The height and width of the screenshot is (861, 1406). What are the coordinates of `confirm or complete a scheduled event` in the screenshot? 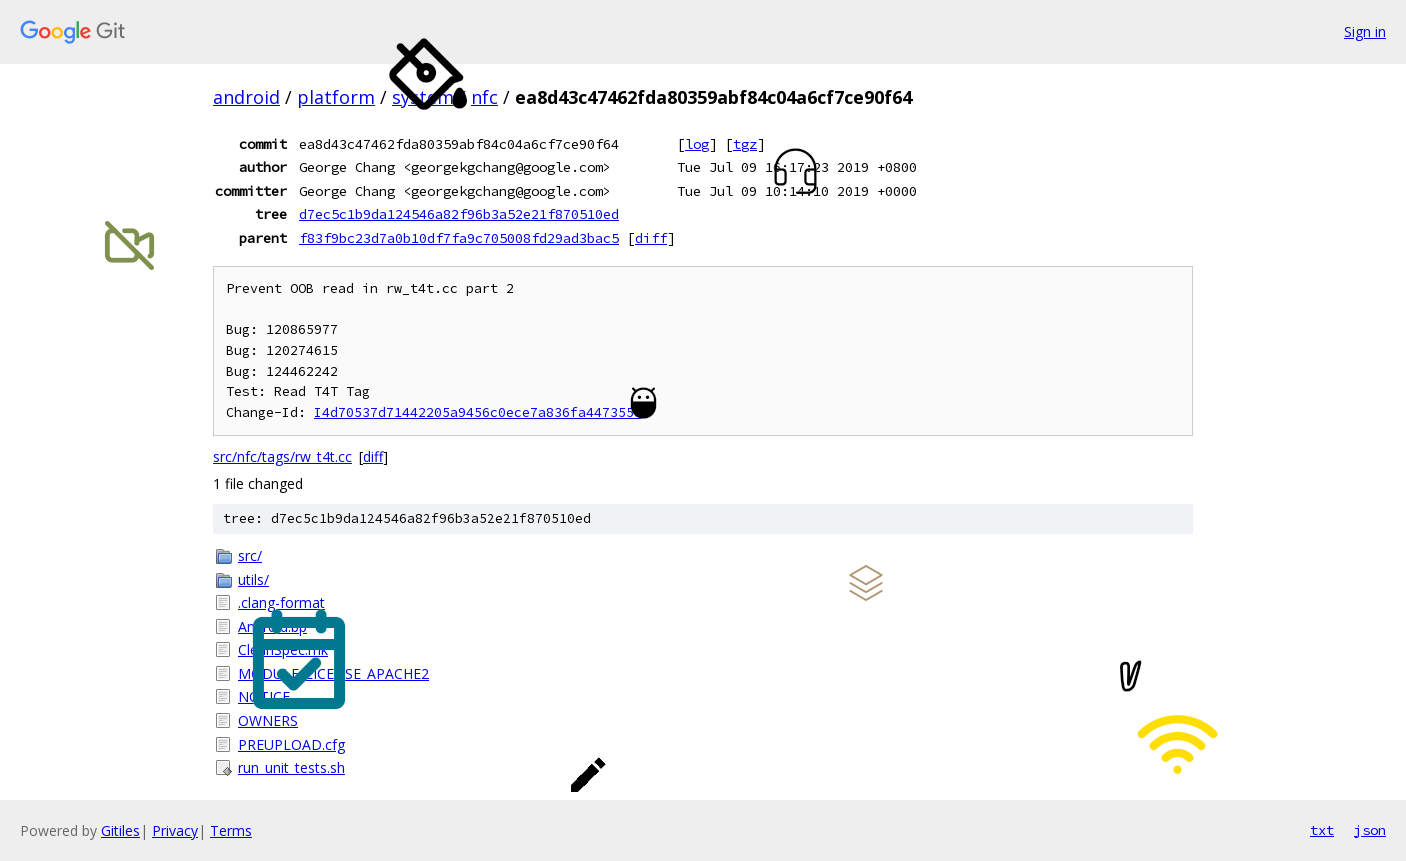 It's located at (299, 663).